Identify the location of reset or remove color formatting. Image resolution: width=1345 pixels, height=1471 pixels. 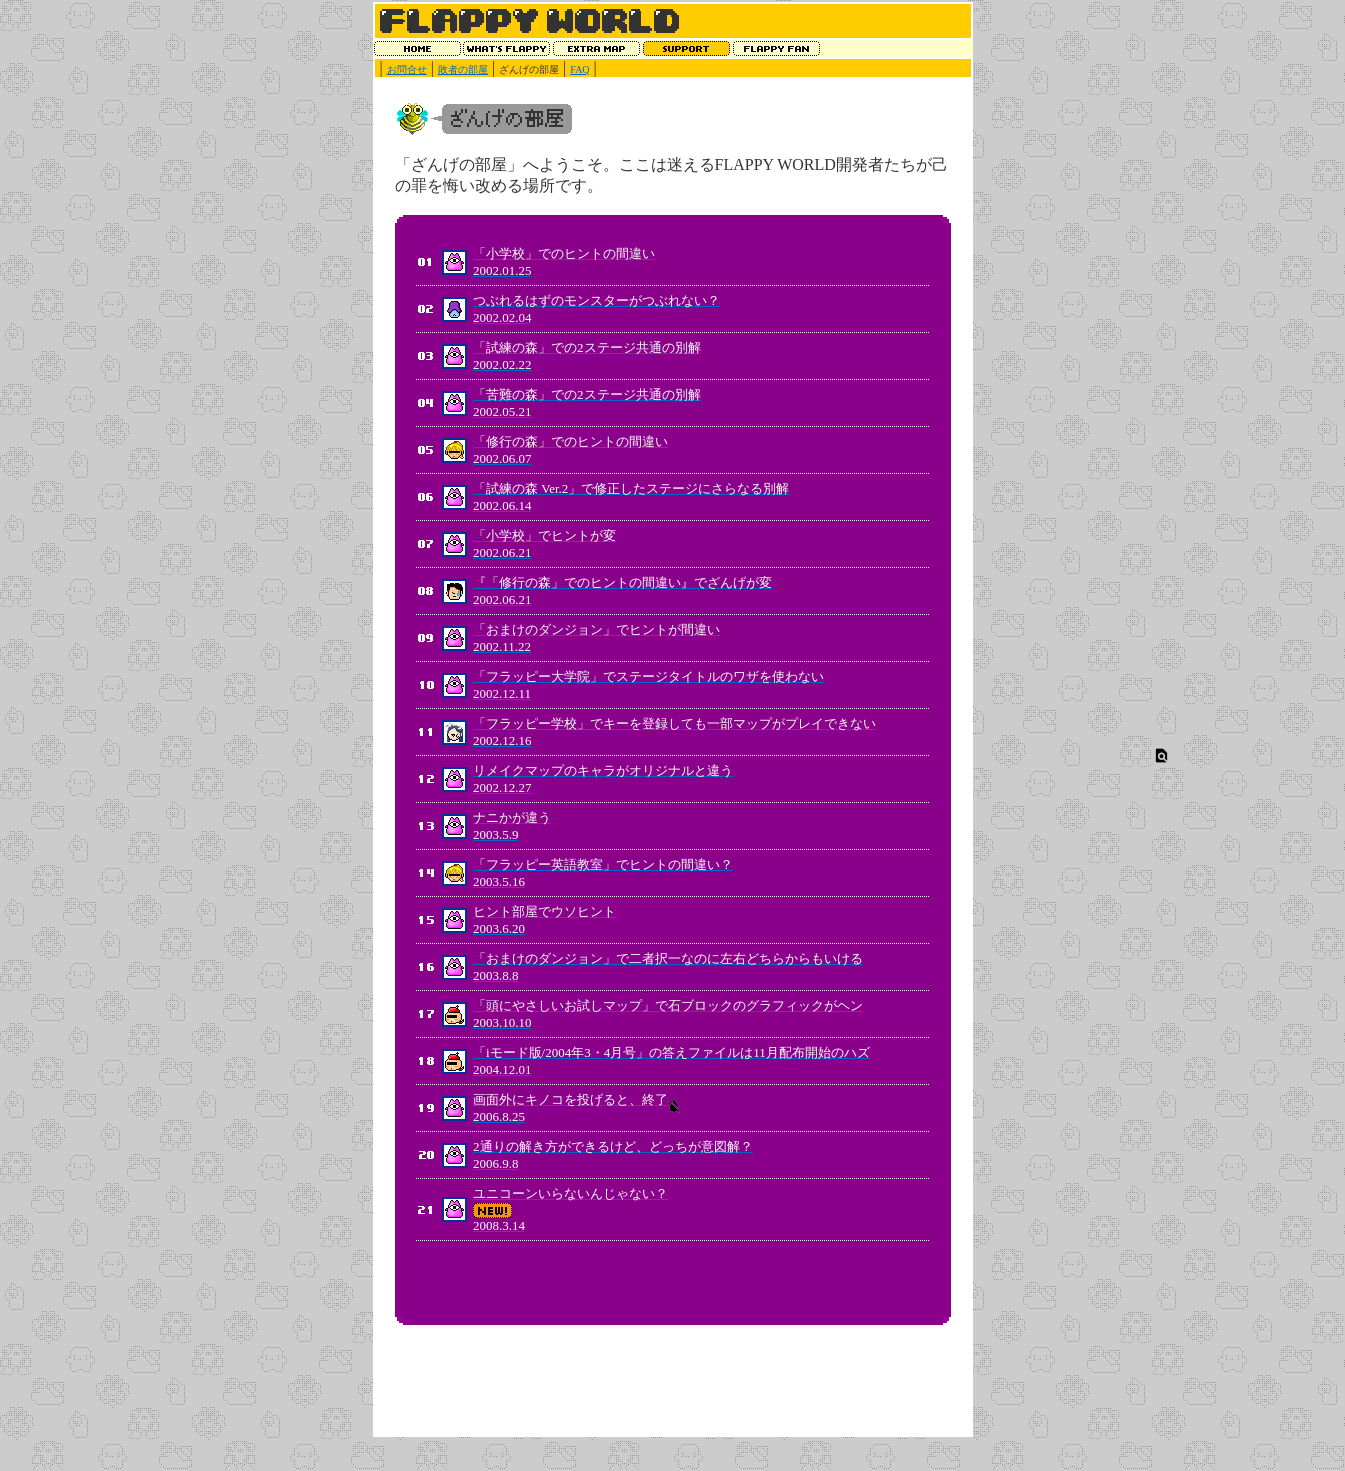
(674, 1106).